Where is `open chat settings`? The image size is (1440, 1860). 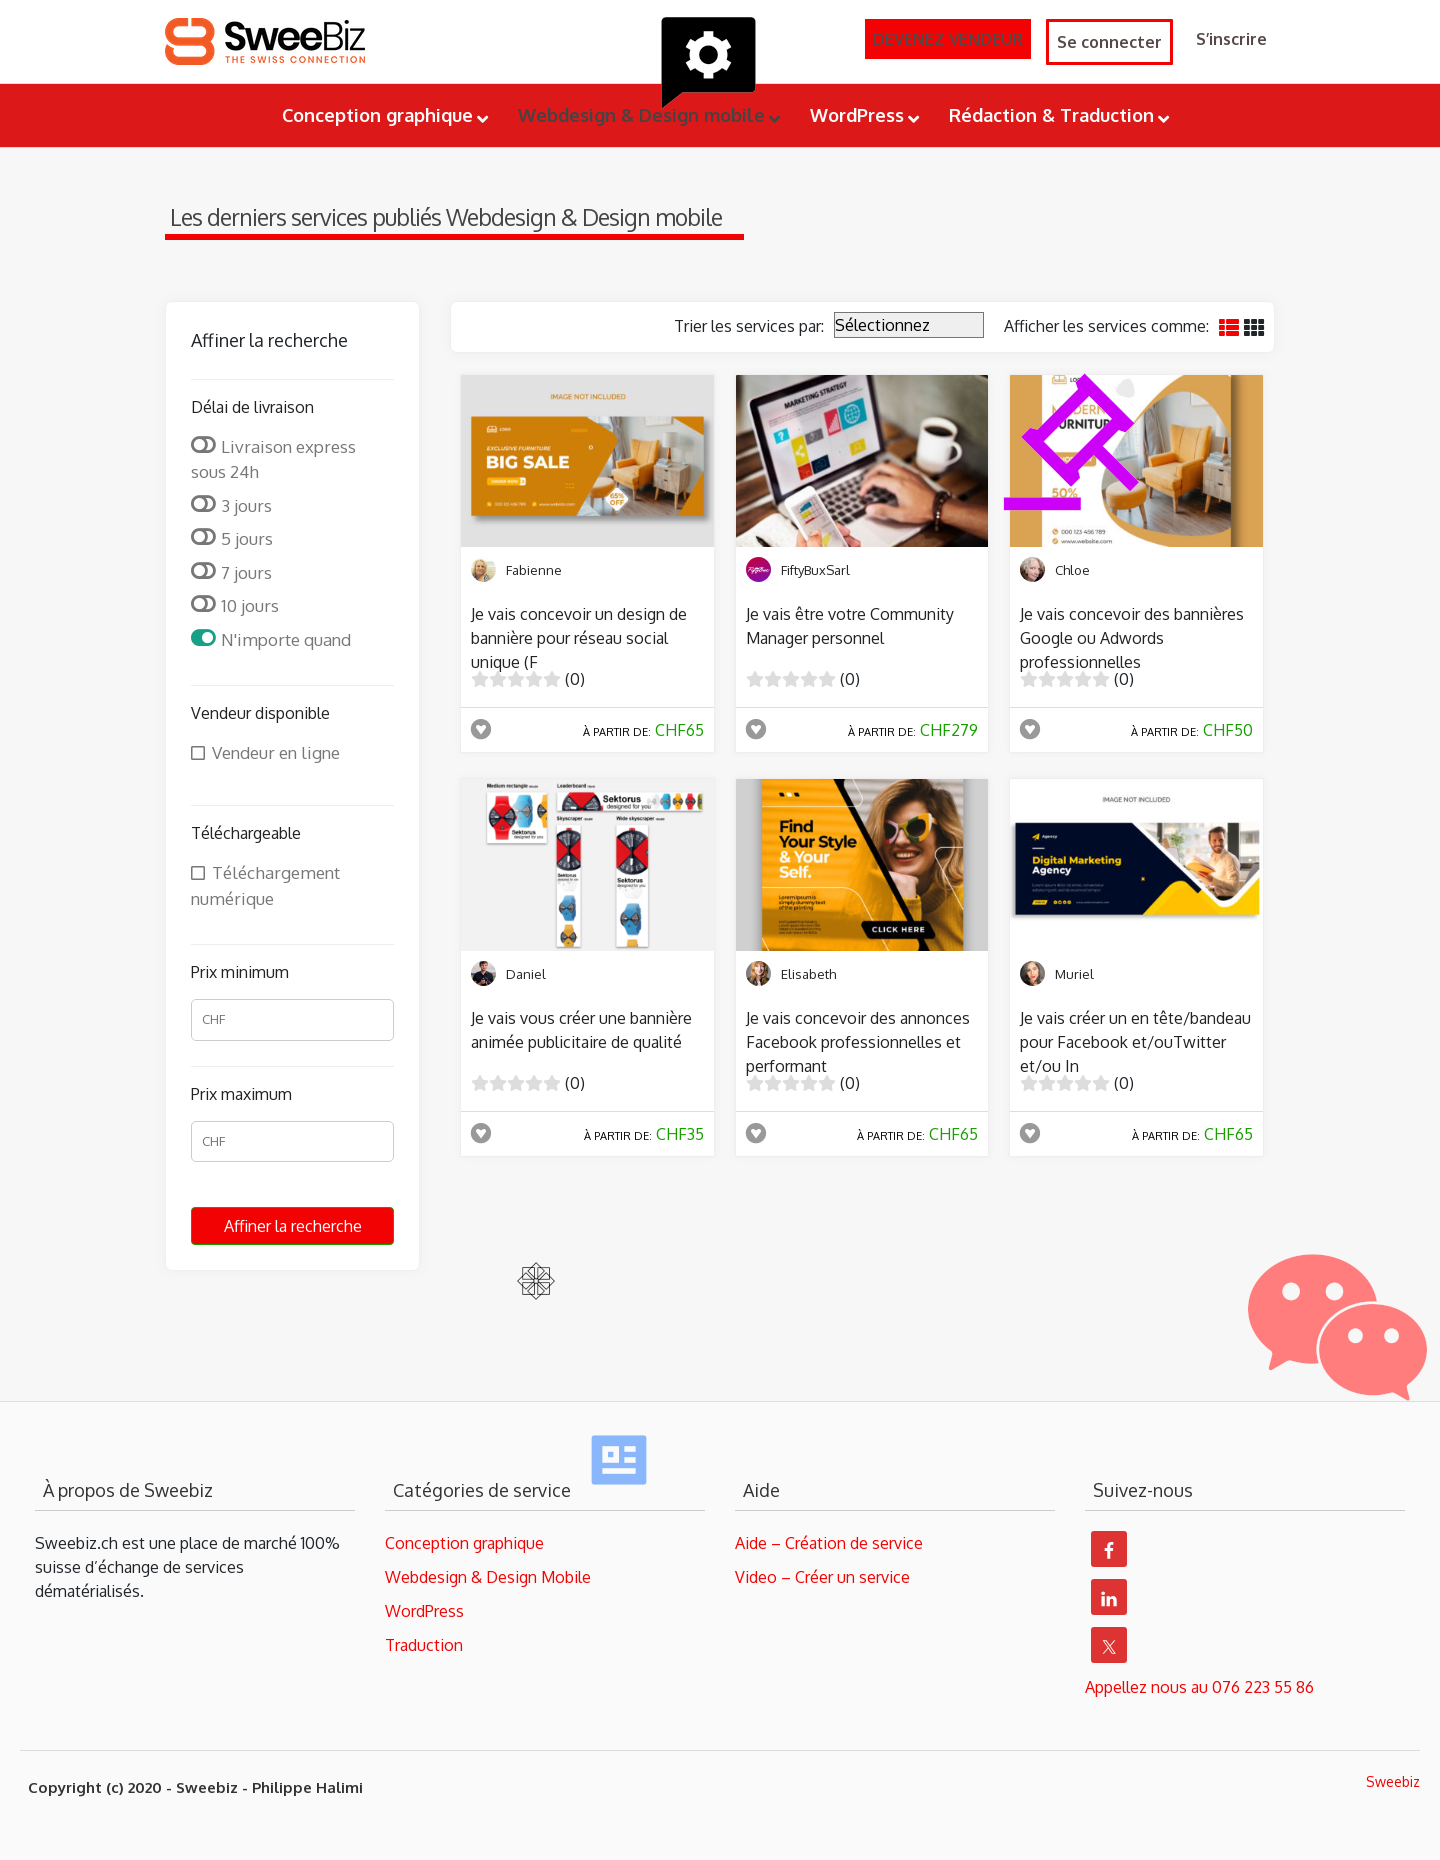
open chat settings is located at coordinates (708, 59).